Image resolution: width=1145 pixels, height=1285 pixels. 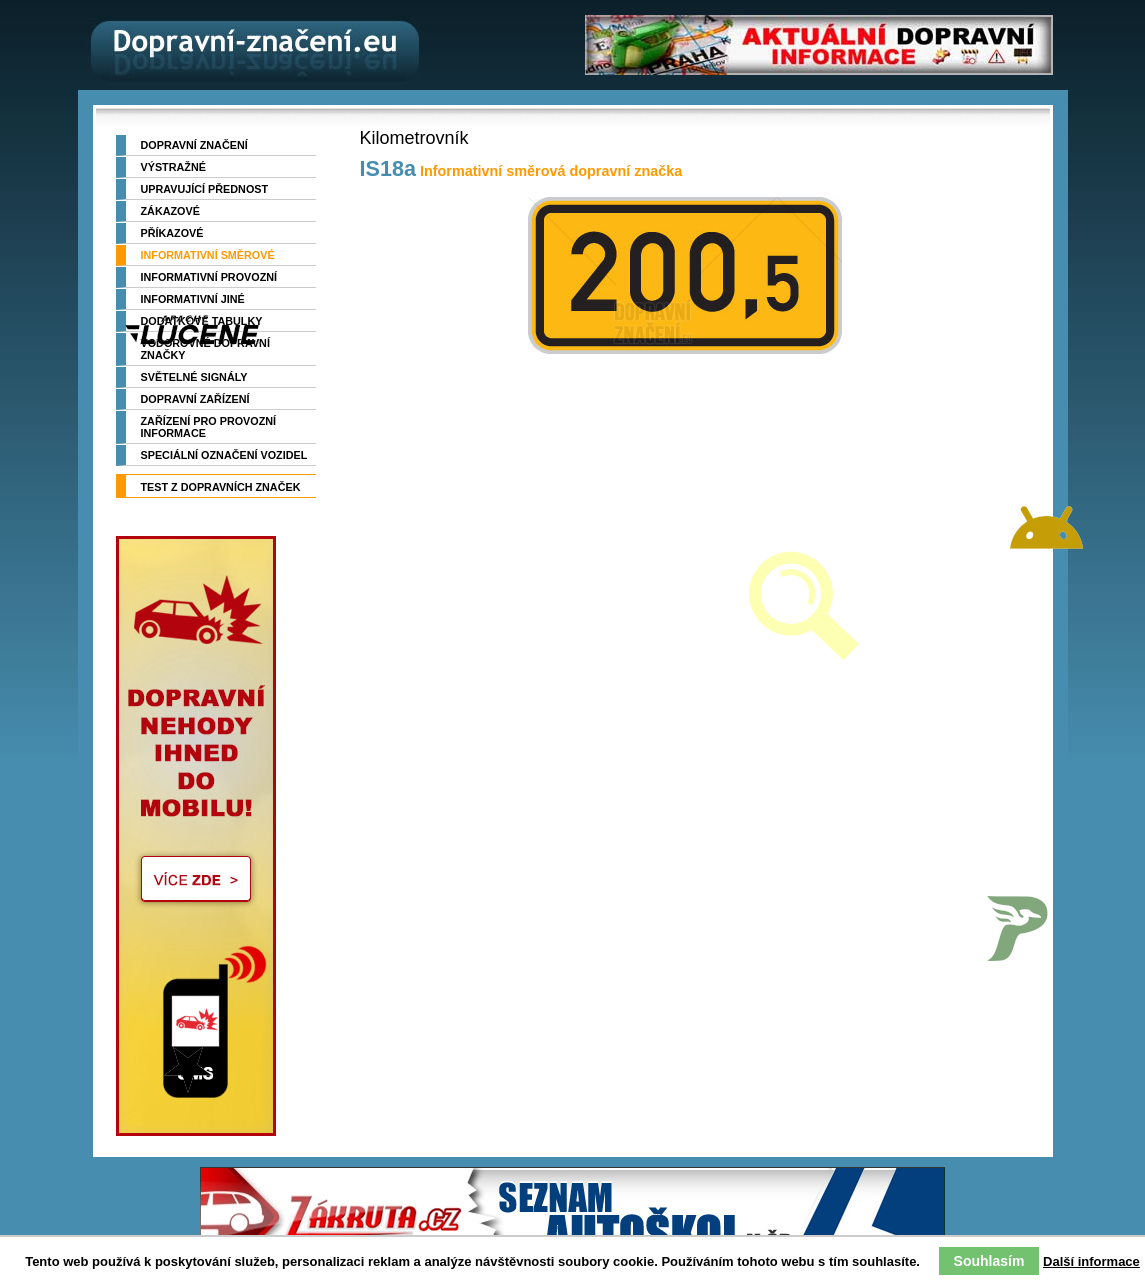 What do you see at coordinates (193, 330) in the screenshot?
I see `apache lucene search library logo` at bounding box center [193, 330].